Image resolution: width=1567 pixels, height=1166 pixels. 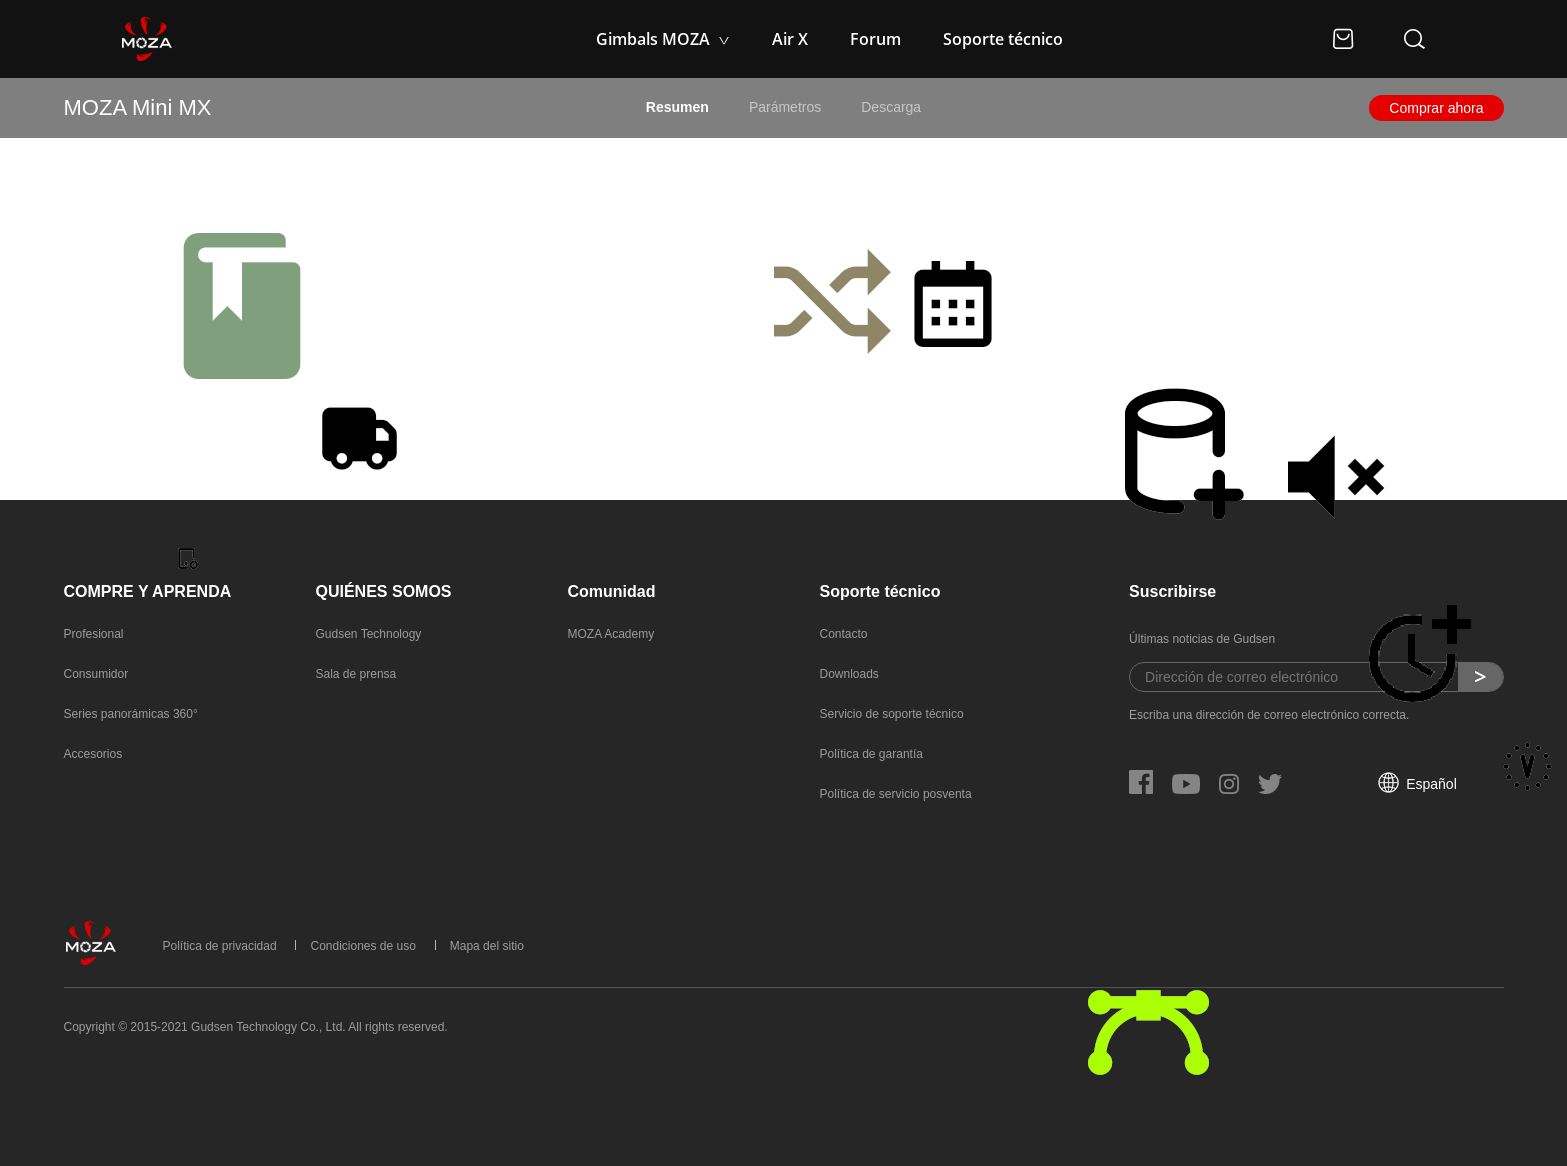 What do you see at coordinates (1527, 766) in the screenshot?
I see `indicates a verified or validation status in progress` at bounding box center [1527, 766].